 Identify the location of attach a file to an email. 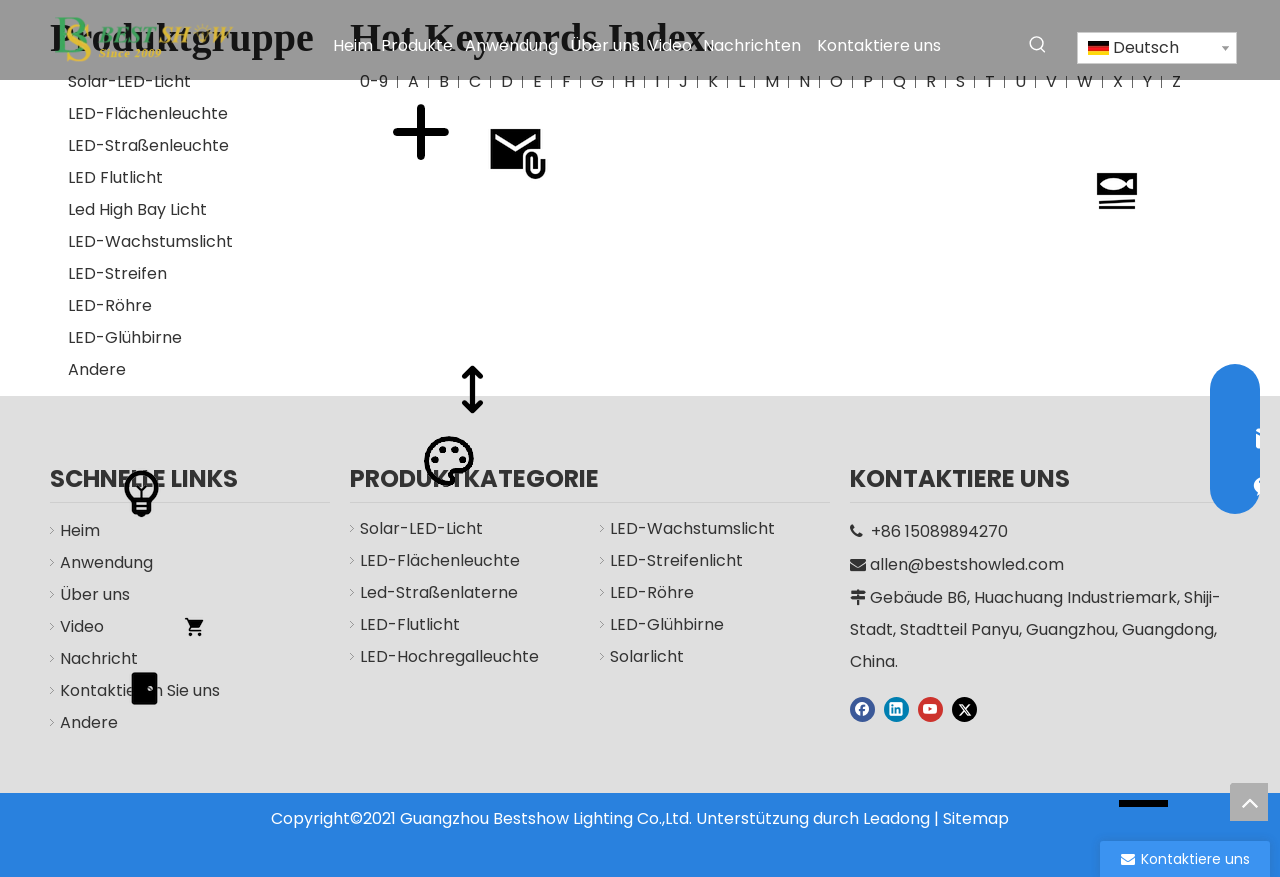
(518, 154).